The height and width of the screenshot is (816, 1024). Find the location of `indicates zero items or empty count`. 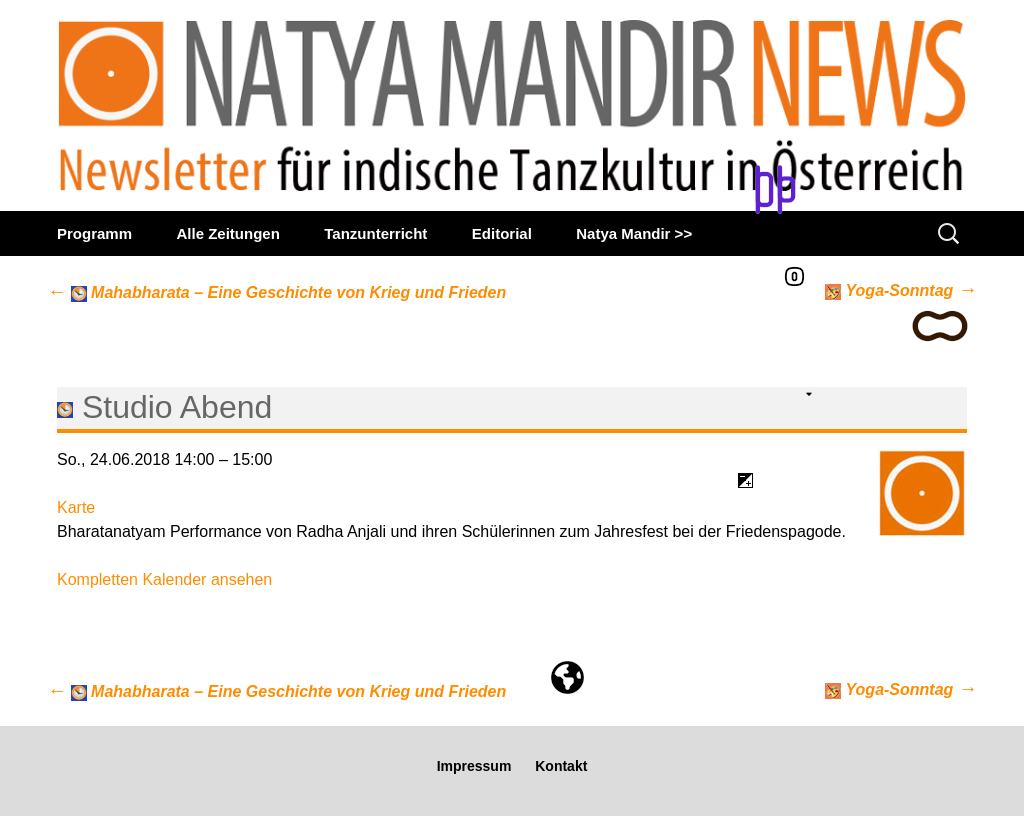

indicates zero items or empty count is located at coordinates (794, 276).